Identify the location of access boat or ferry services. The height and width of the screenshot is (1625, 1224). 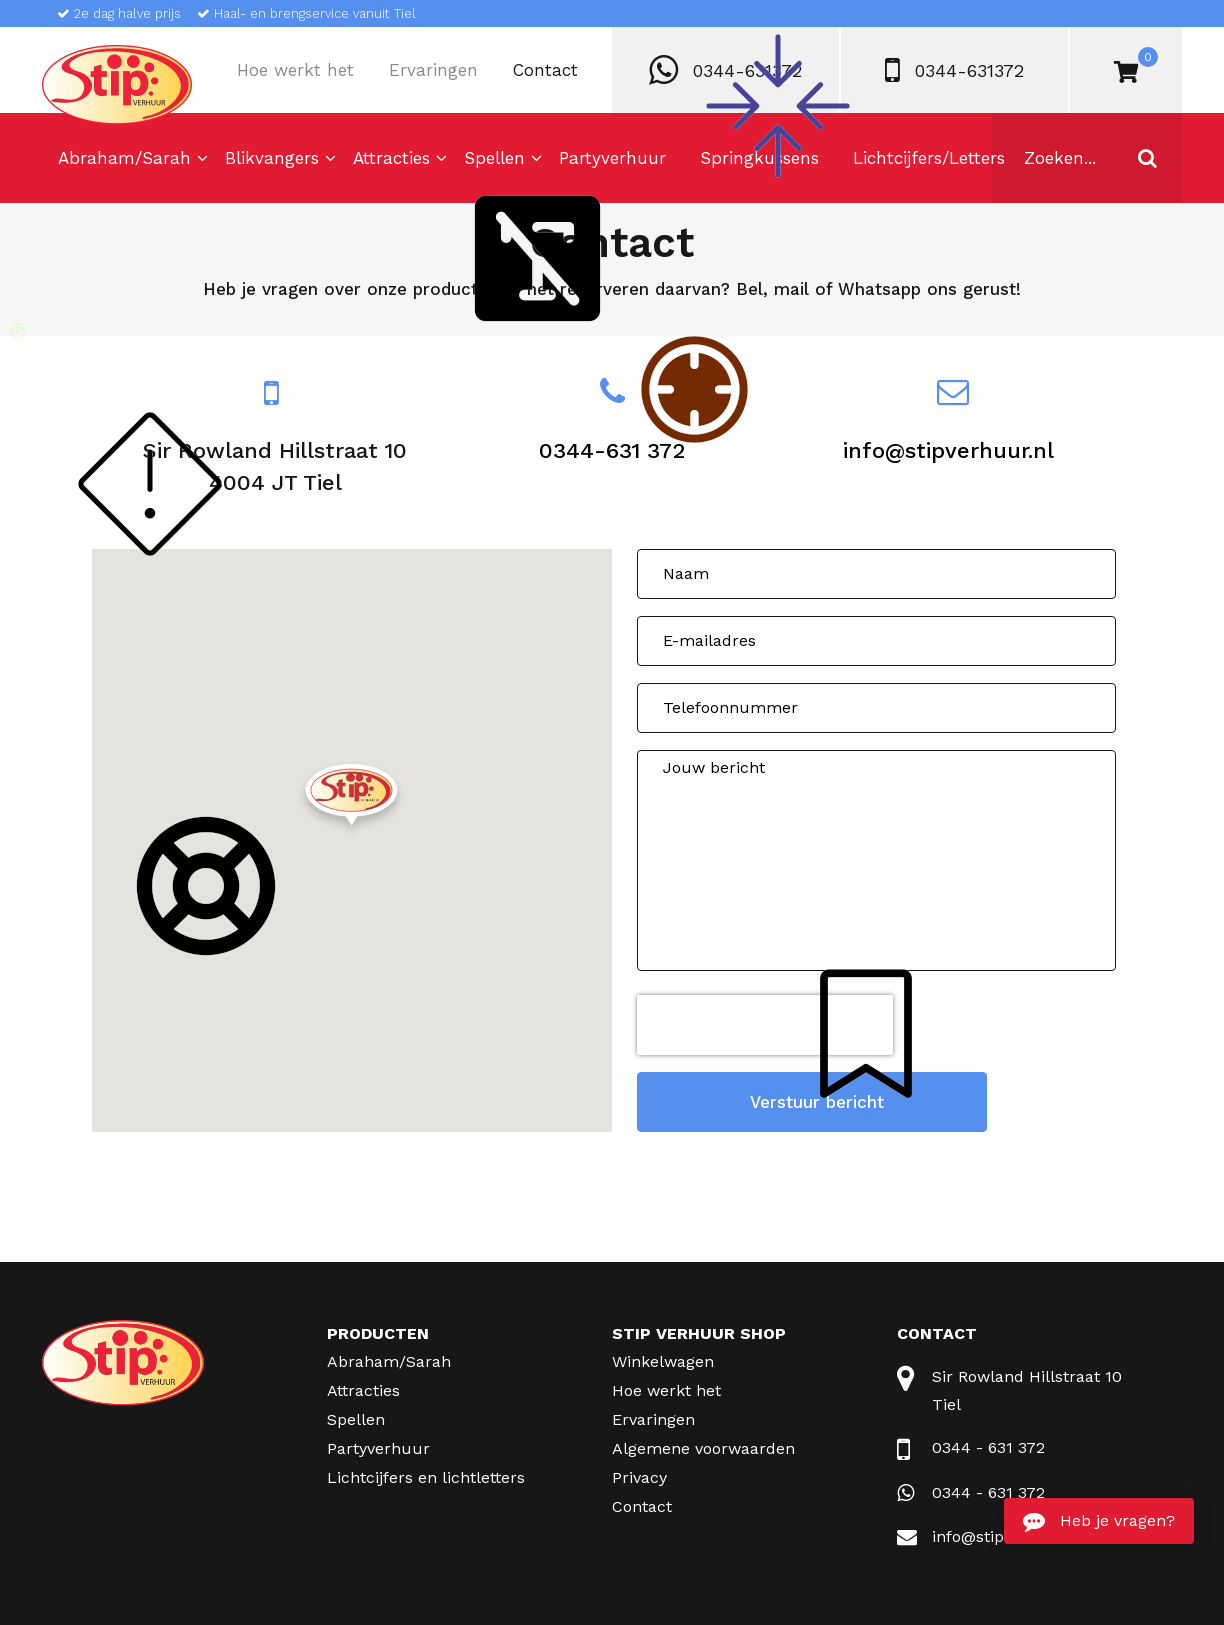
(17, 330).